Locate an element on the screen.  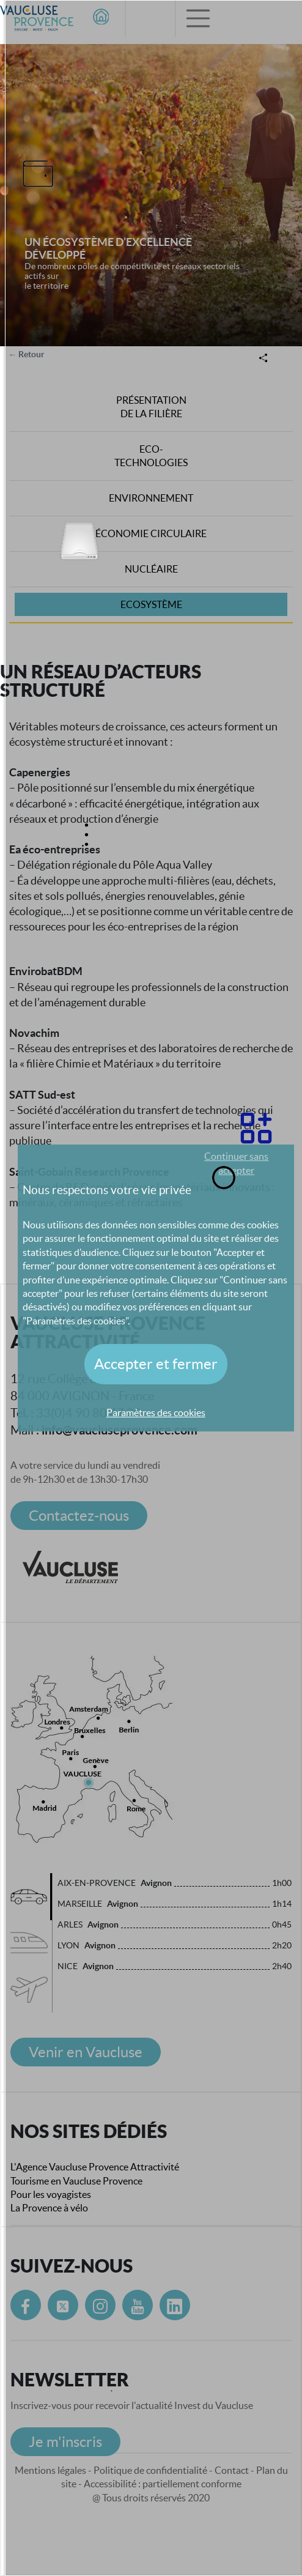
open app drawer or menu is located at coordinates (256, 1128).